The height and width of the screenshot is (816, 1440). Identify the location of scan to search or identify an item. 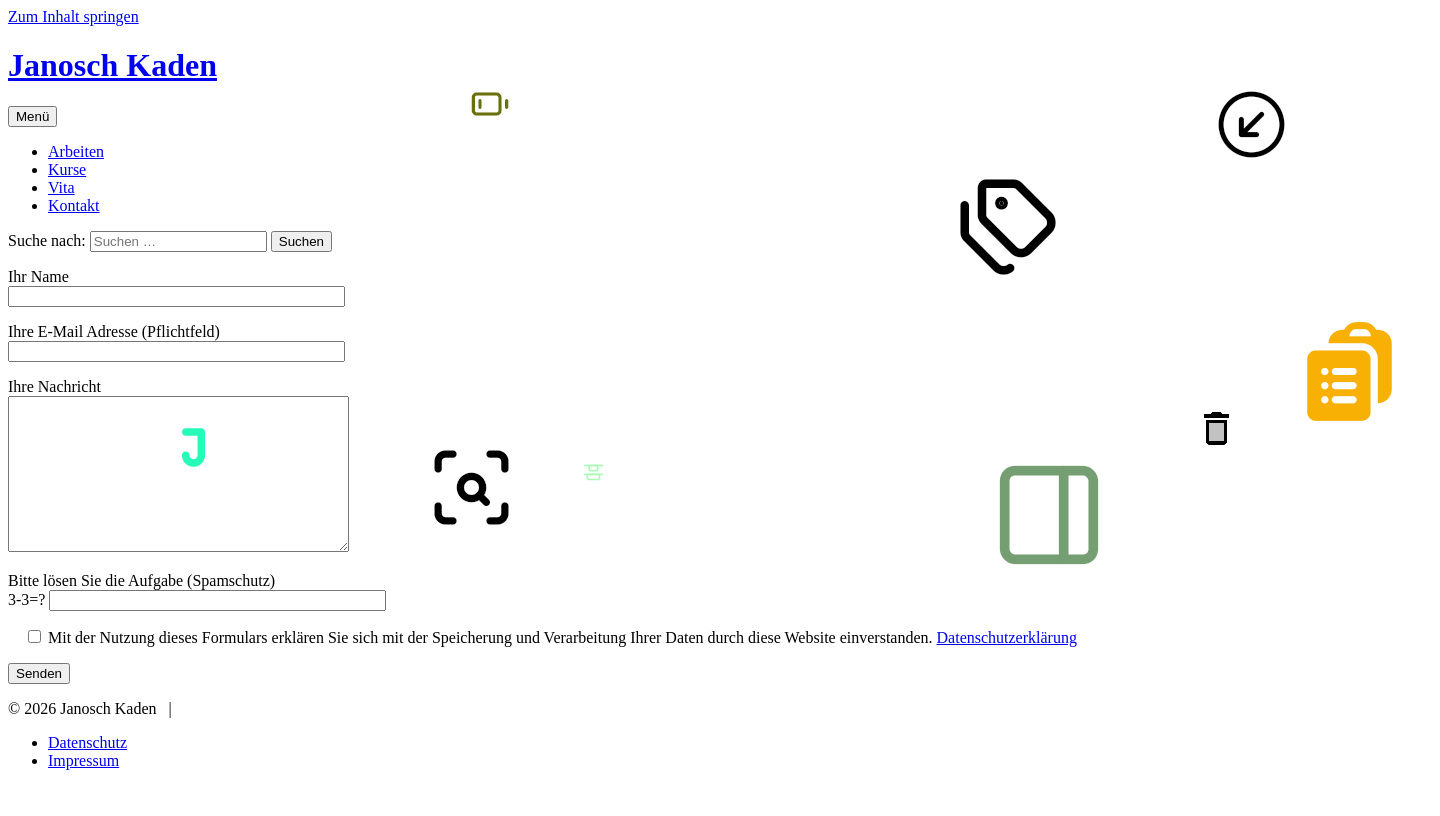
(471, 487).